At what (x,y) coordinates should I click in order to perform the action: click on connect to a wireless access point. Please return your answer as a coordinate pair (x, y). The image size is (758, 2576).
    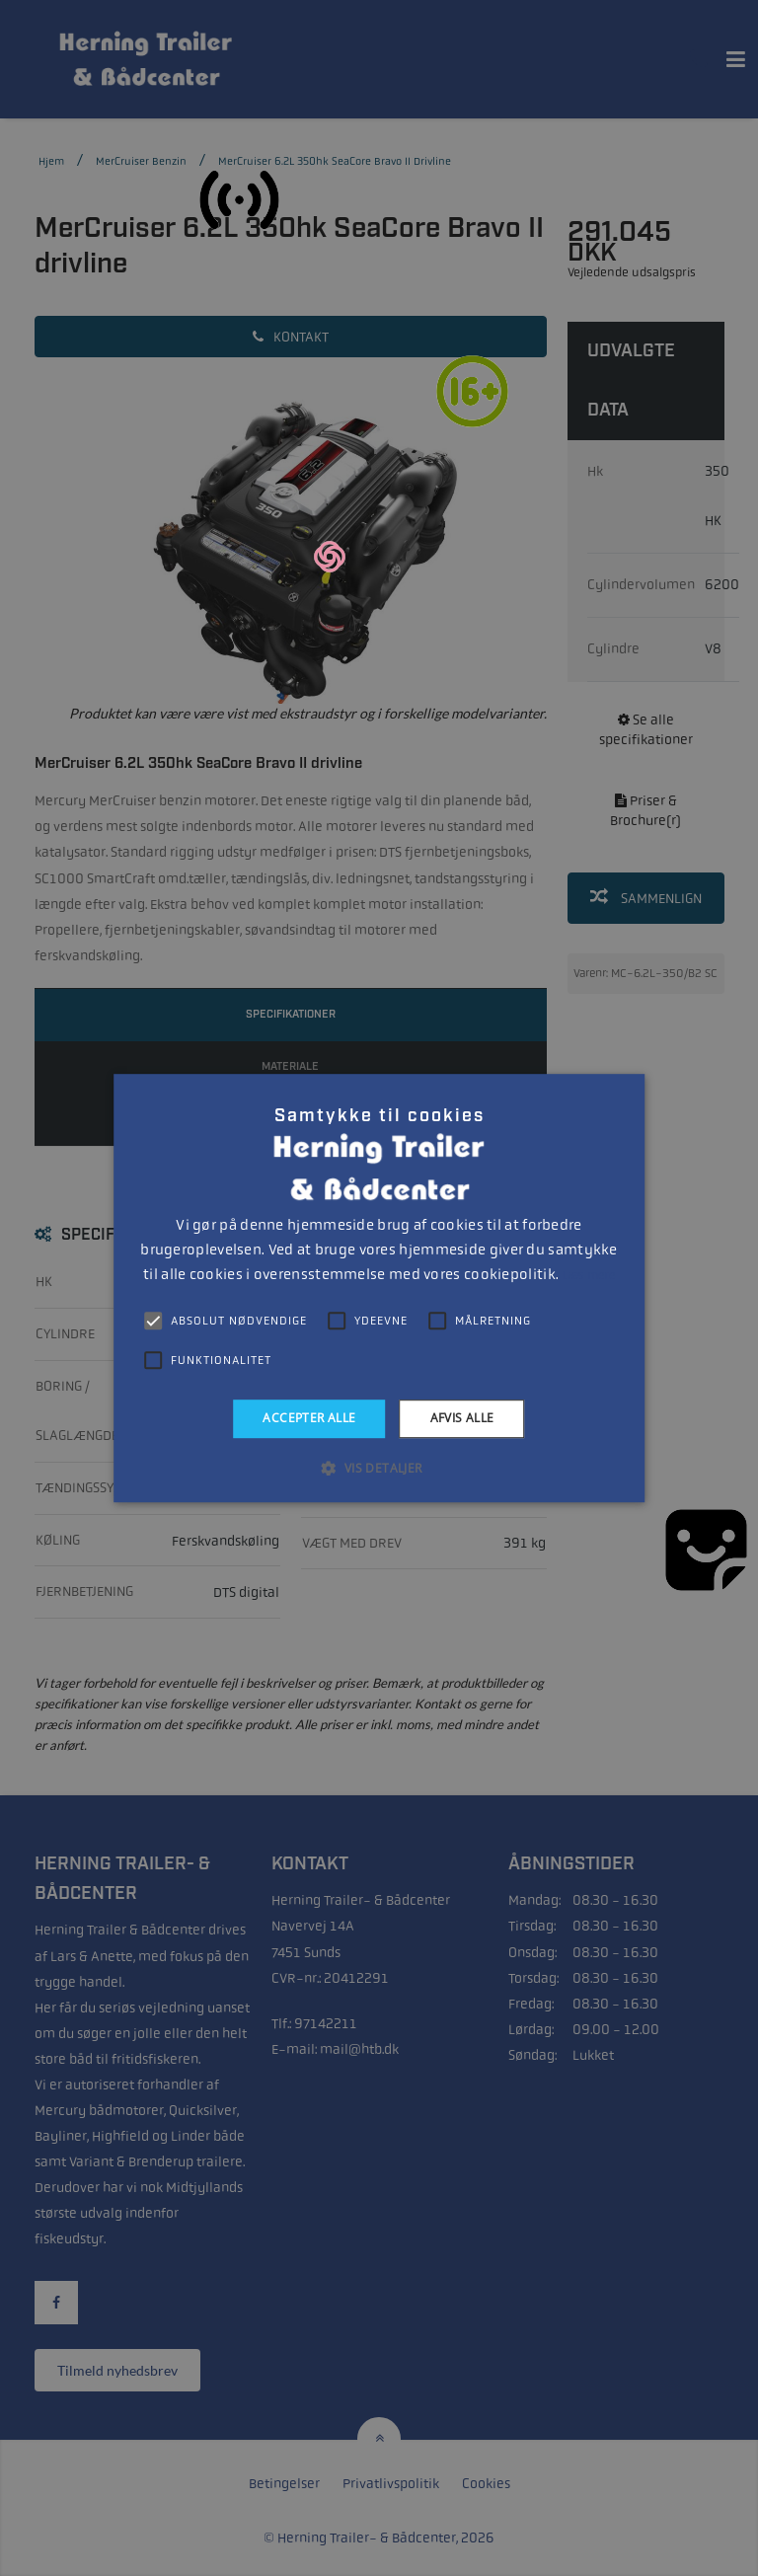
    Looking at the image, I should click on (239, 199).